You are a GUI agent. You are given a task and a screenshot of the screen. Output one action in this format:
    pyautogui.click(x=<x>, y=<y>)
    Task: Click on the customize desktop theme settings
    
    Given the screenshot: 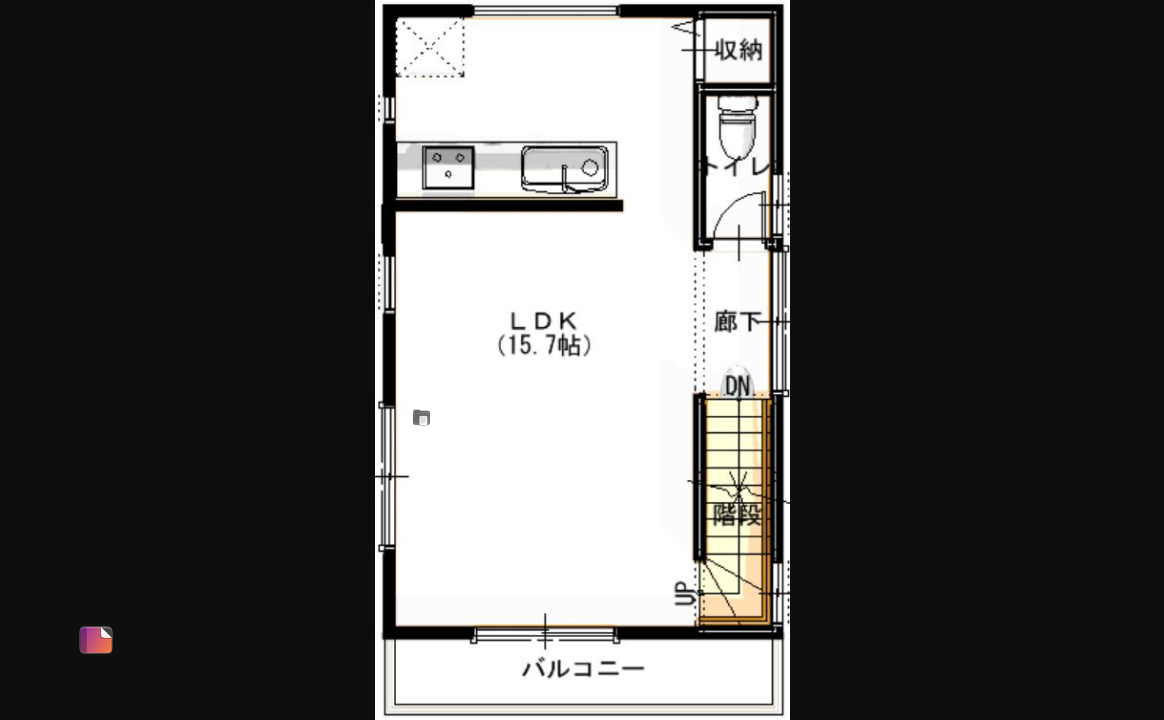 What is the action you would take?
    pyautogui.click(x=96, y=640)
    